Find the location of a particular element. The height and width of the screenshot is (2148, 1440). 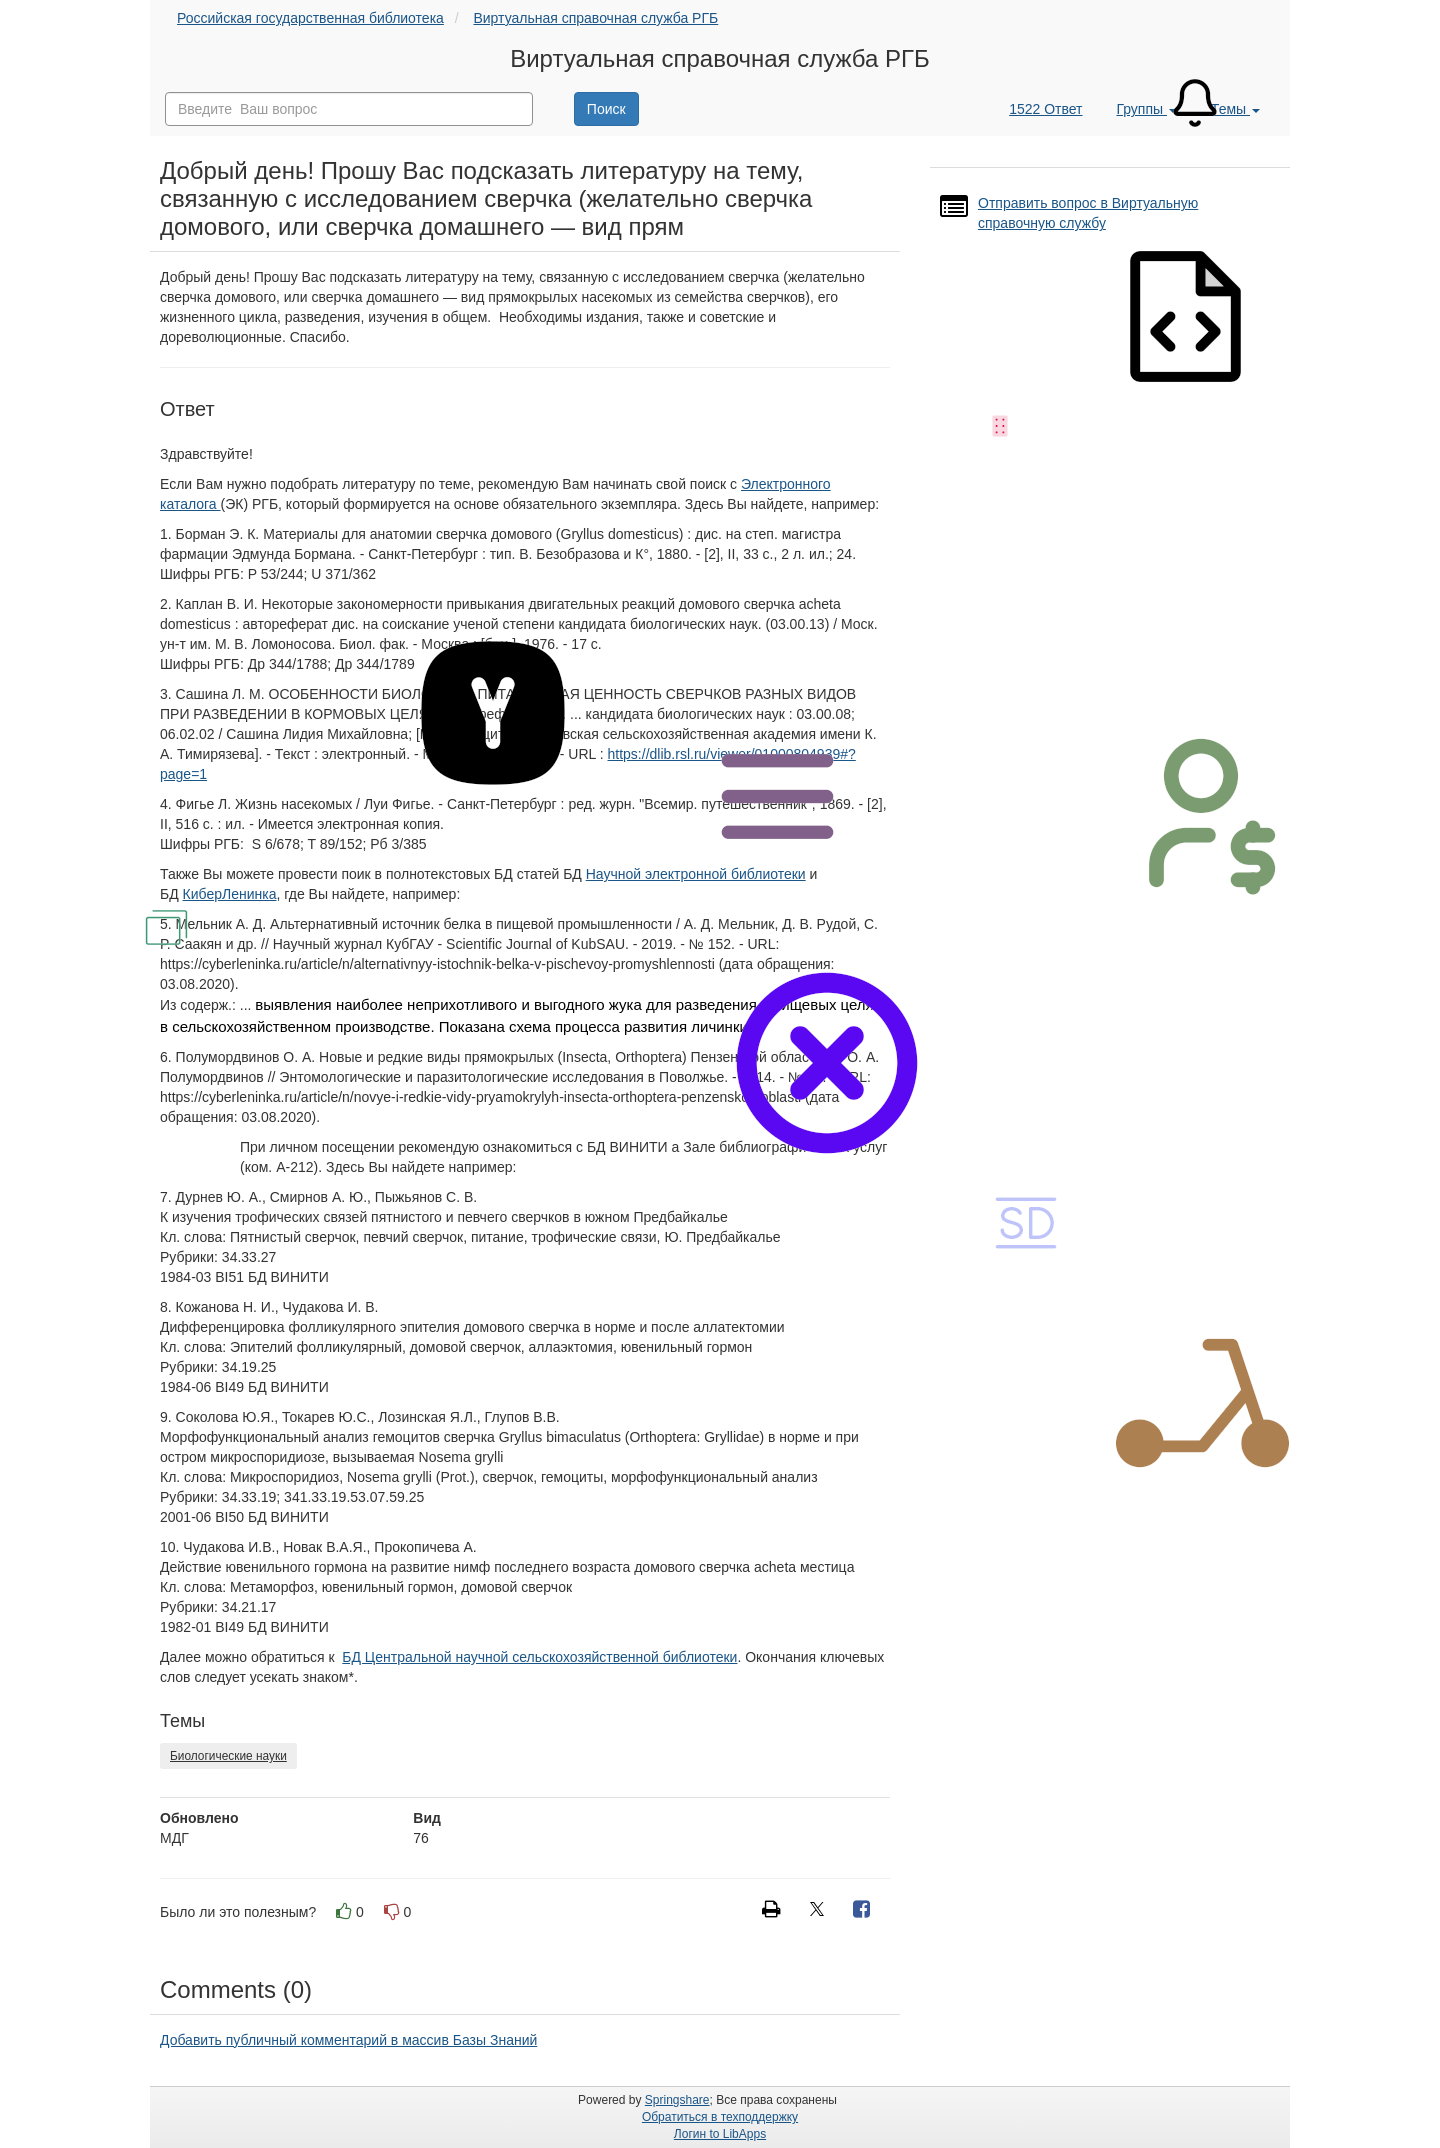

select scooter as transportation mode is located at coordinates (1202, 1410).